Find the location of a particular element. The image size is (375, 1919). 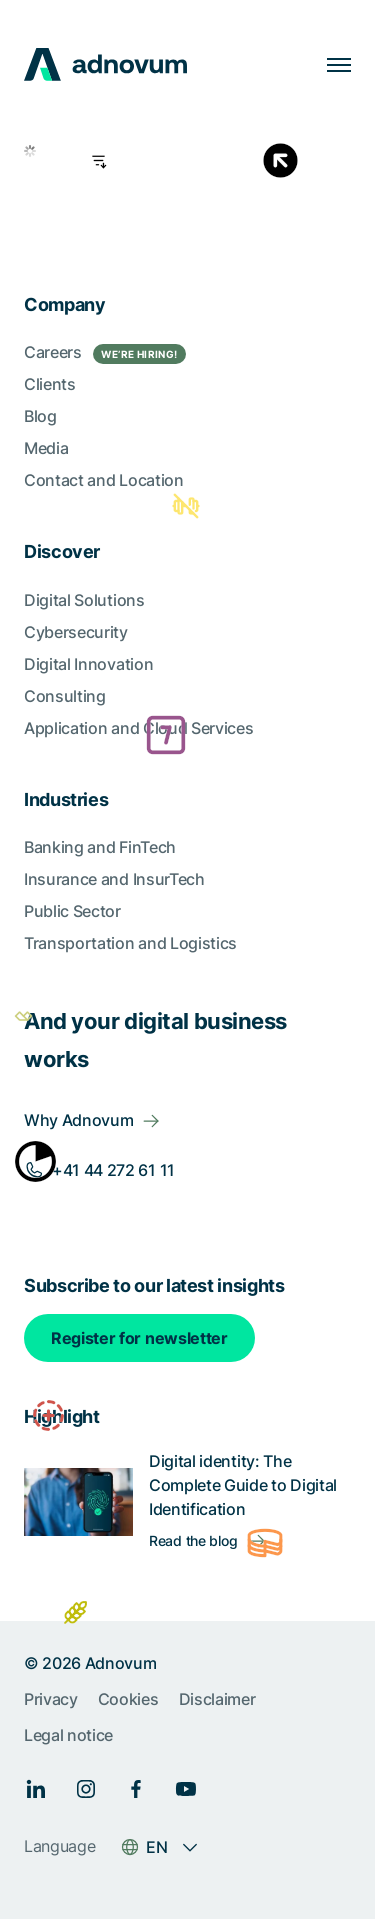

indicates 20% progress or completion is located at coordinates (35, 1161).